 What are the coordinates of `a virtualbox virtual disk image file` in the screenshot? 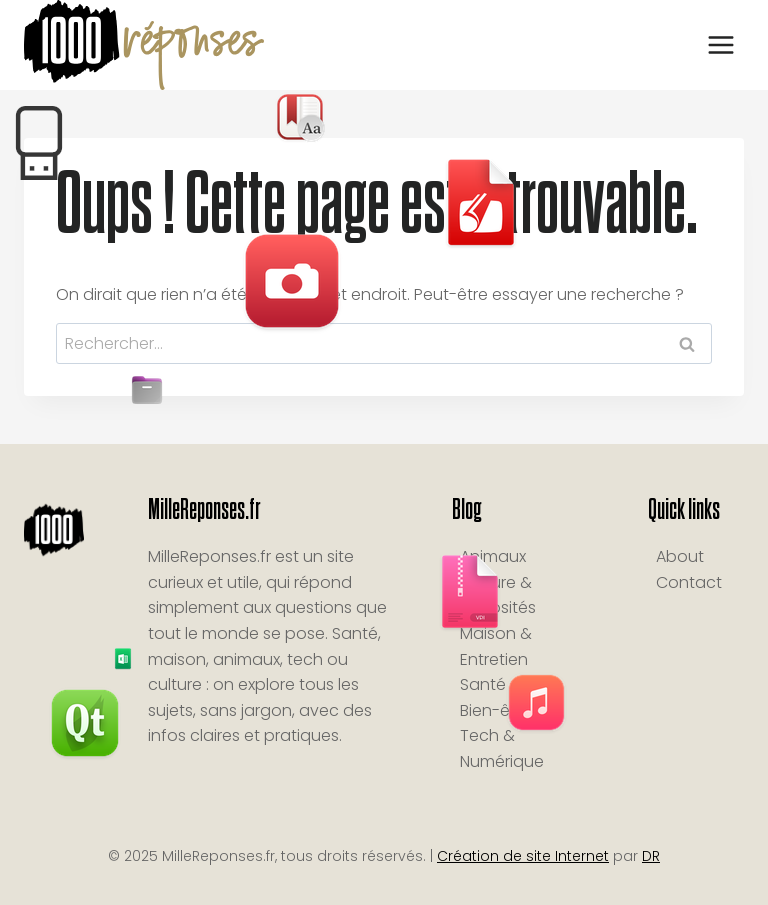 It's located at (470, 593).